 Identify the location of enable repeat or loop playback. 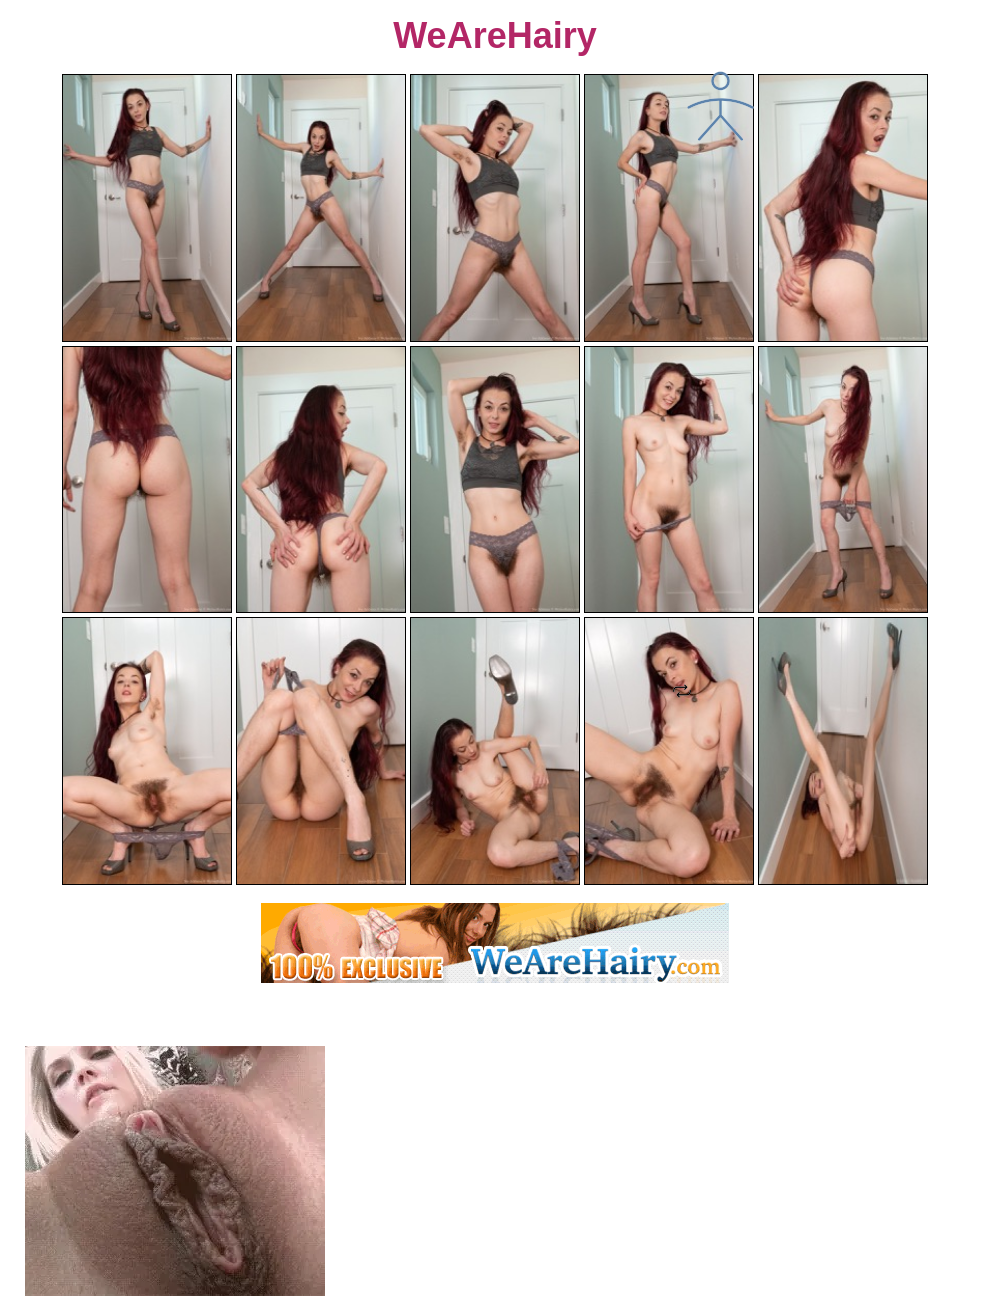
(682, 691).